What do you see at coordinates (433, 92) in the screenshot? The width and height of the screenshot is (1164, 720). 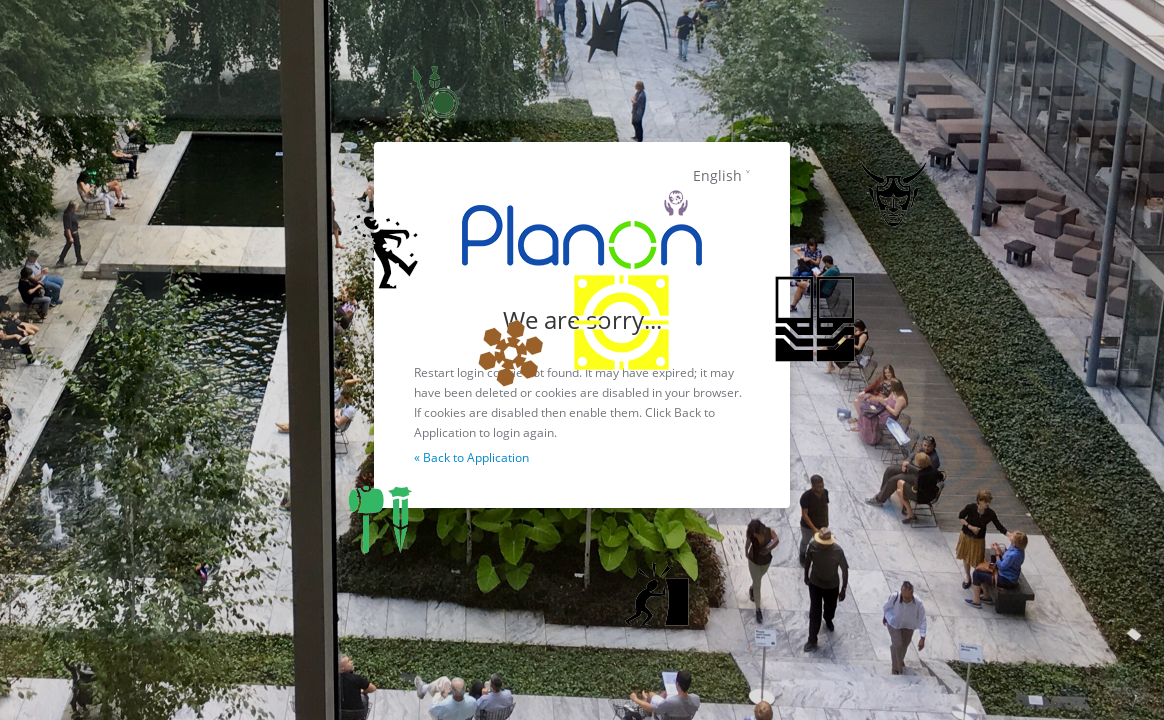 I see `select spartan warrior class or faction` at bounding box center [433, 92].